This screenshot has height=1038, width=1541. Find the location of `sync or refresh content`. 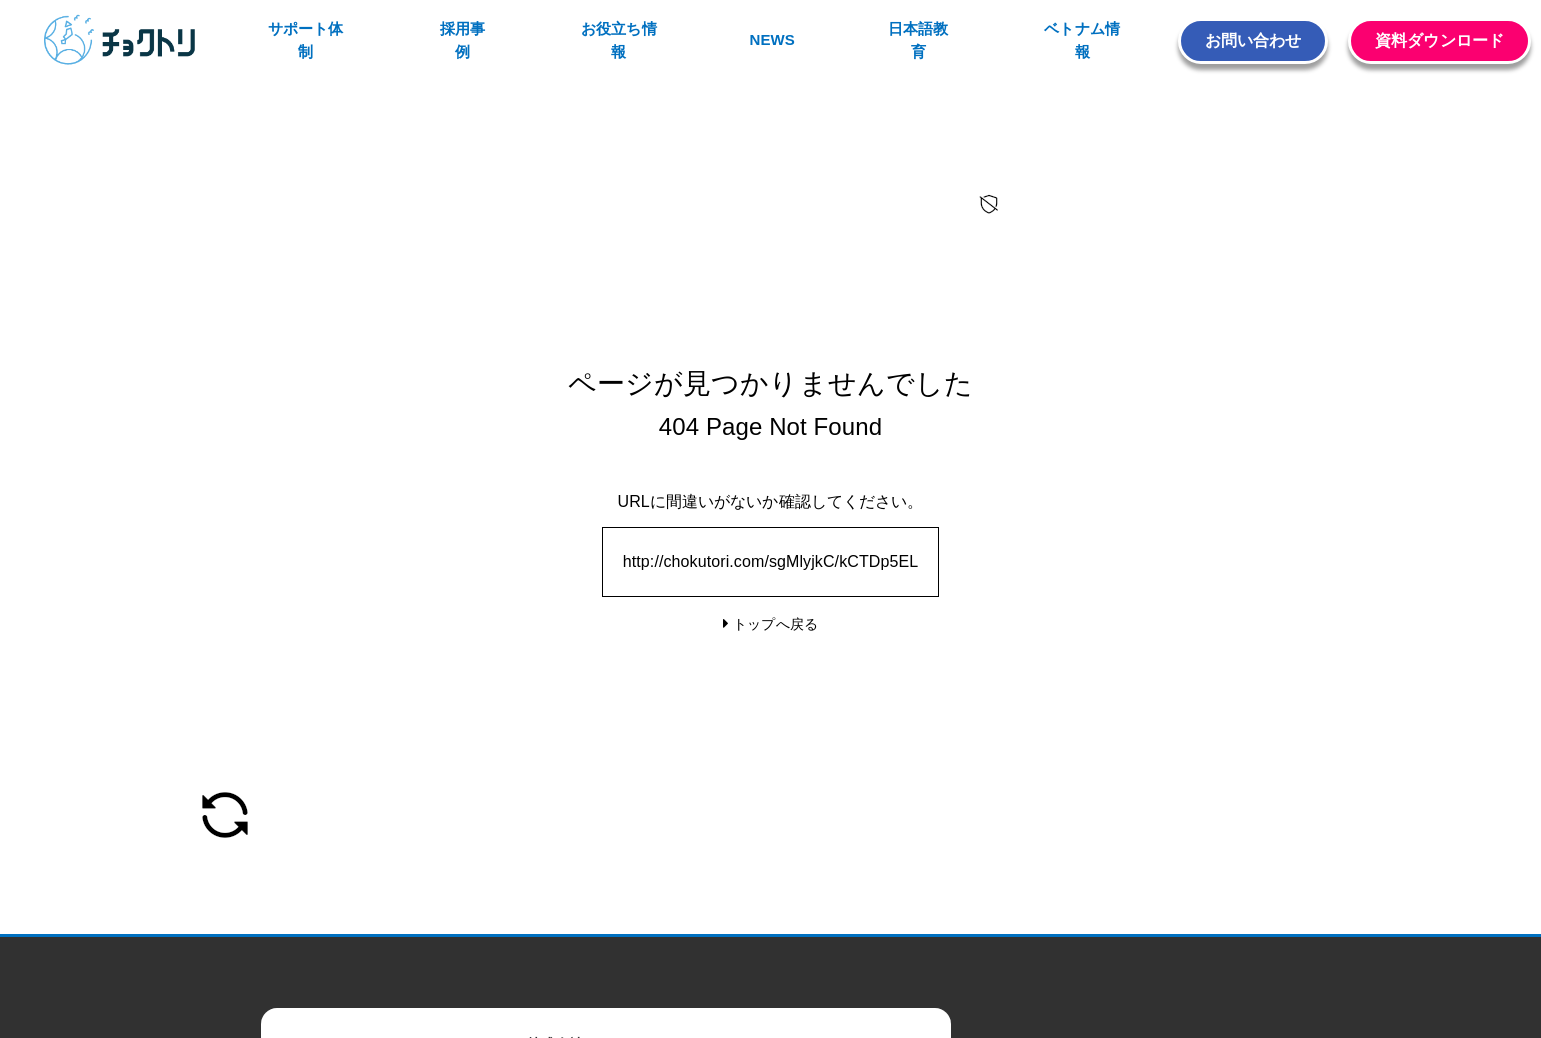

sync or refresh content is located at coordinates (225, 815).